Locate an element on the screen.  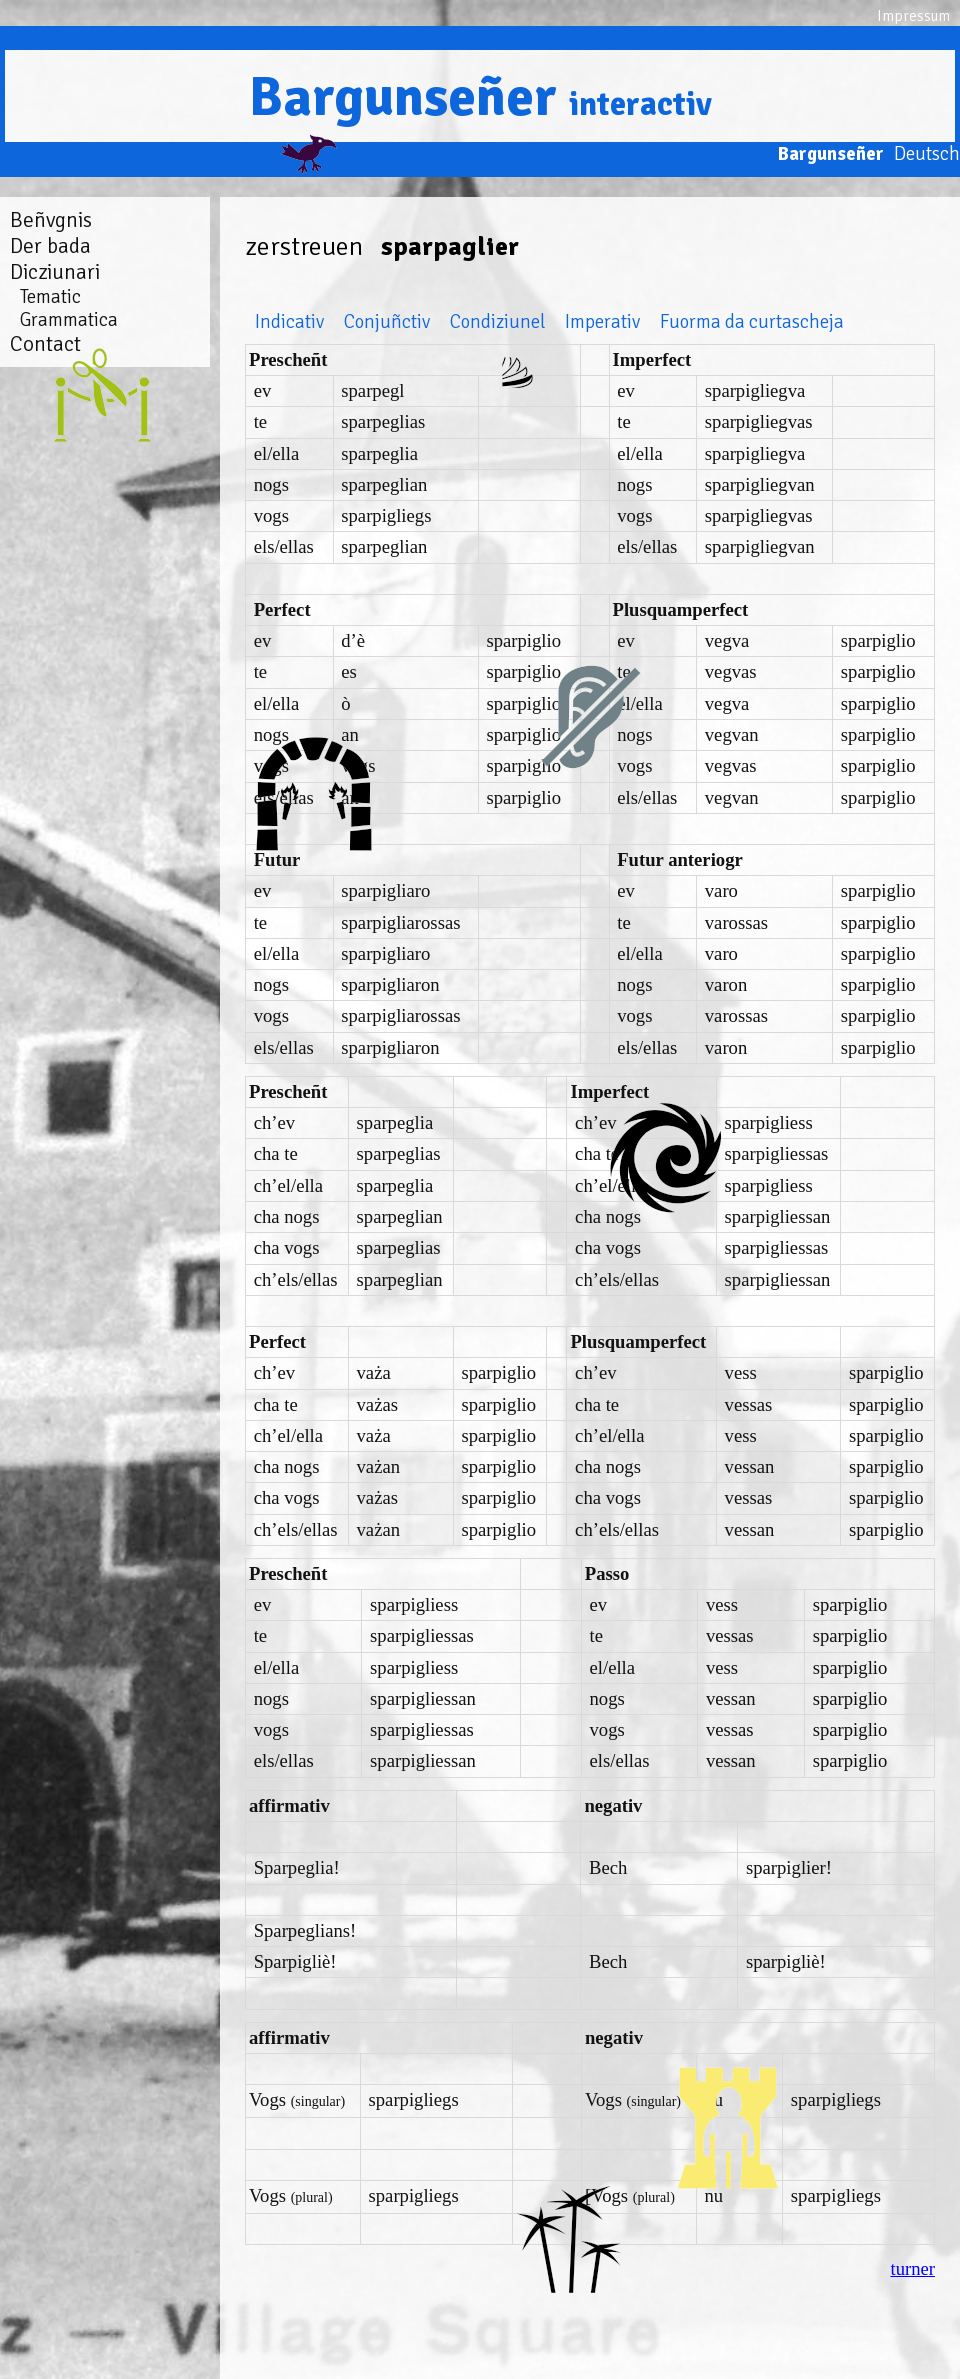
enter a dungeon or underground level is located at coordinates (314, 794).